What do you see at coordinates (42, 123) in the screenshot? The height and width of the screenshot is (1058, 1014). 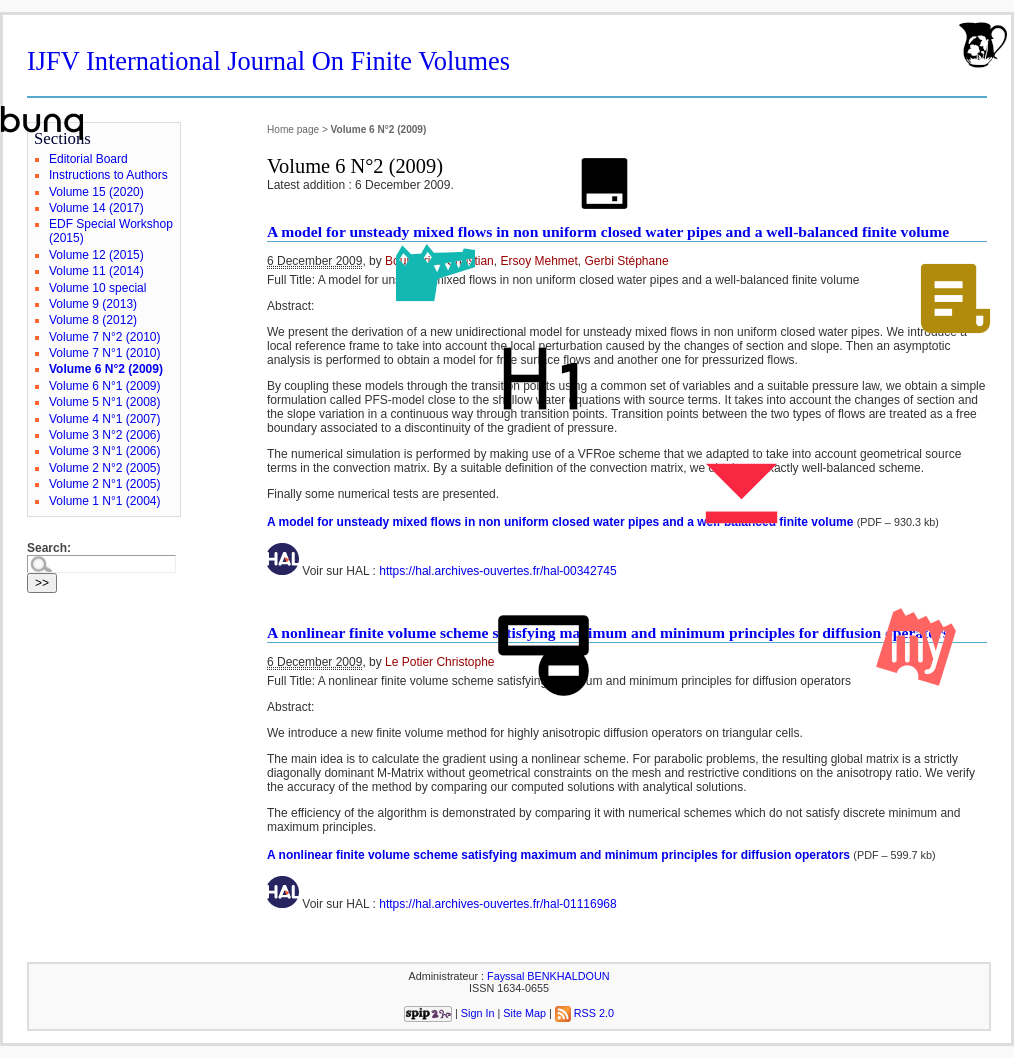 I see `open the bunq banking app` at bounding box center [42, 123].